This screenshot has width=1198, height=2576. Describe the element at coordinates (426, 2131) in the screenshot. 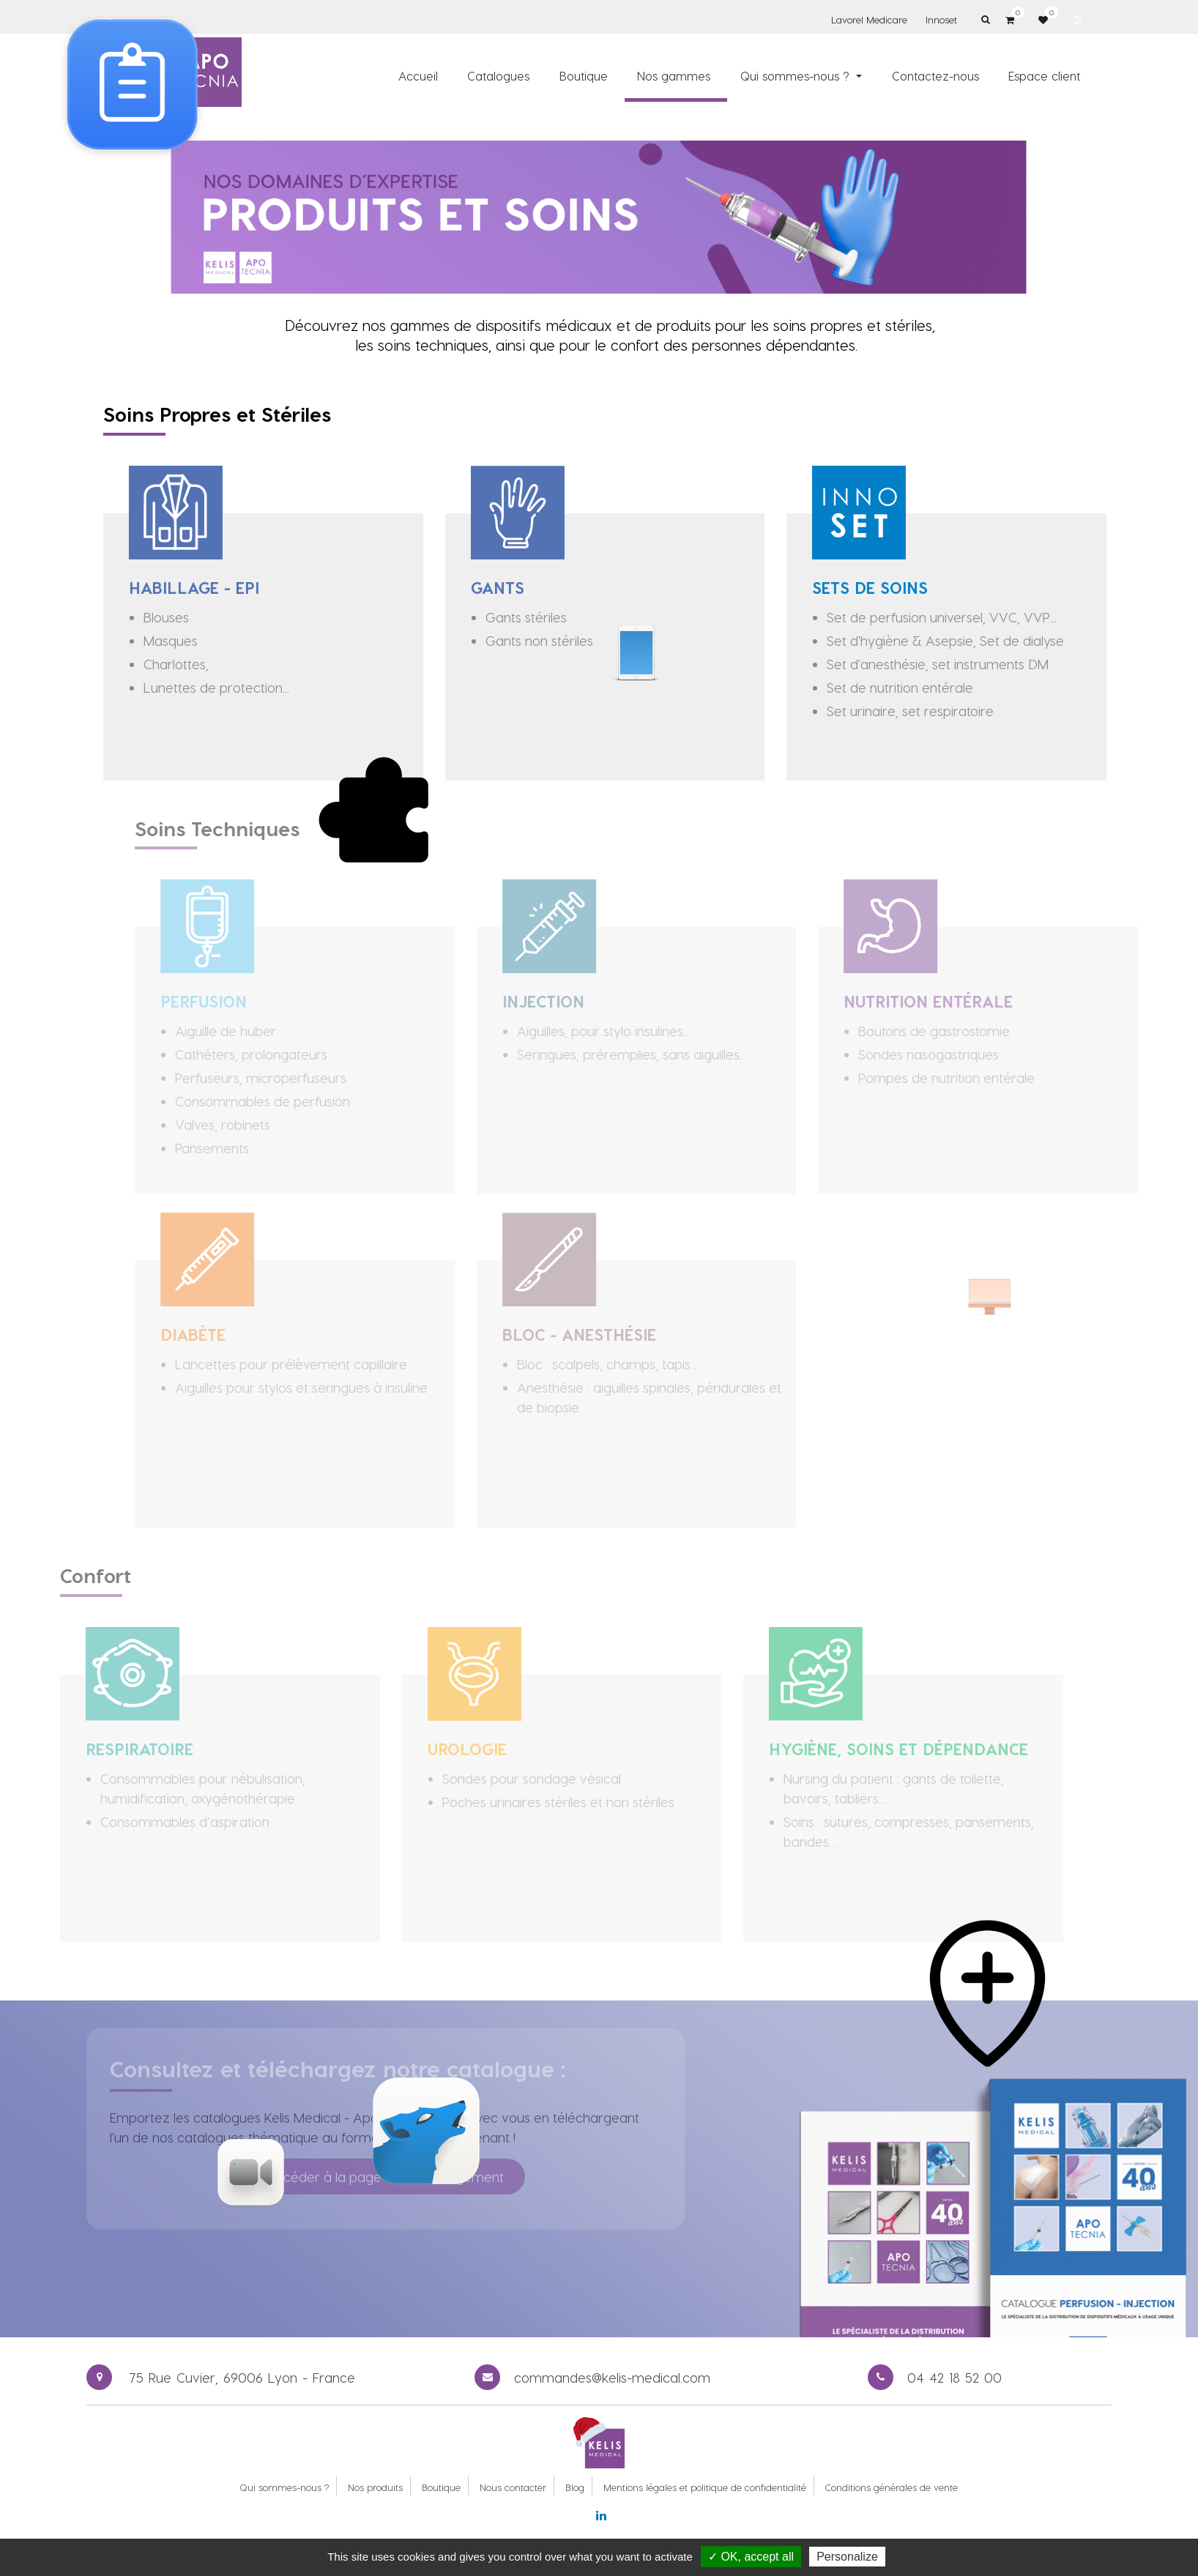

I see `open amarok music player` at that location.